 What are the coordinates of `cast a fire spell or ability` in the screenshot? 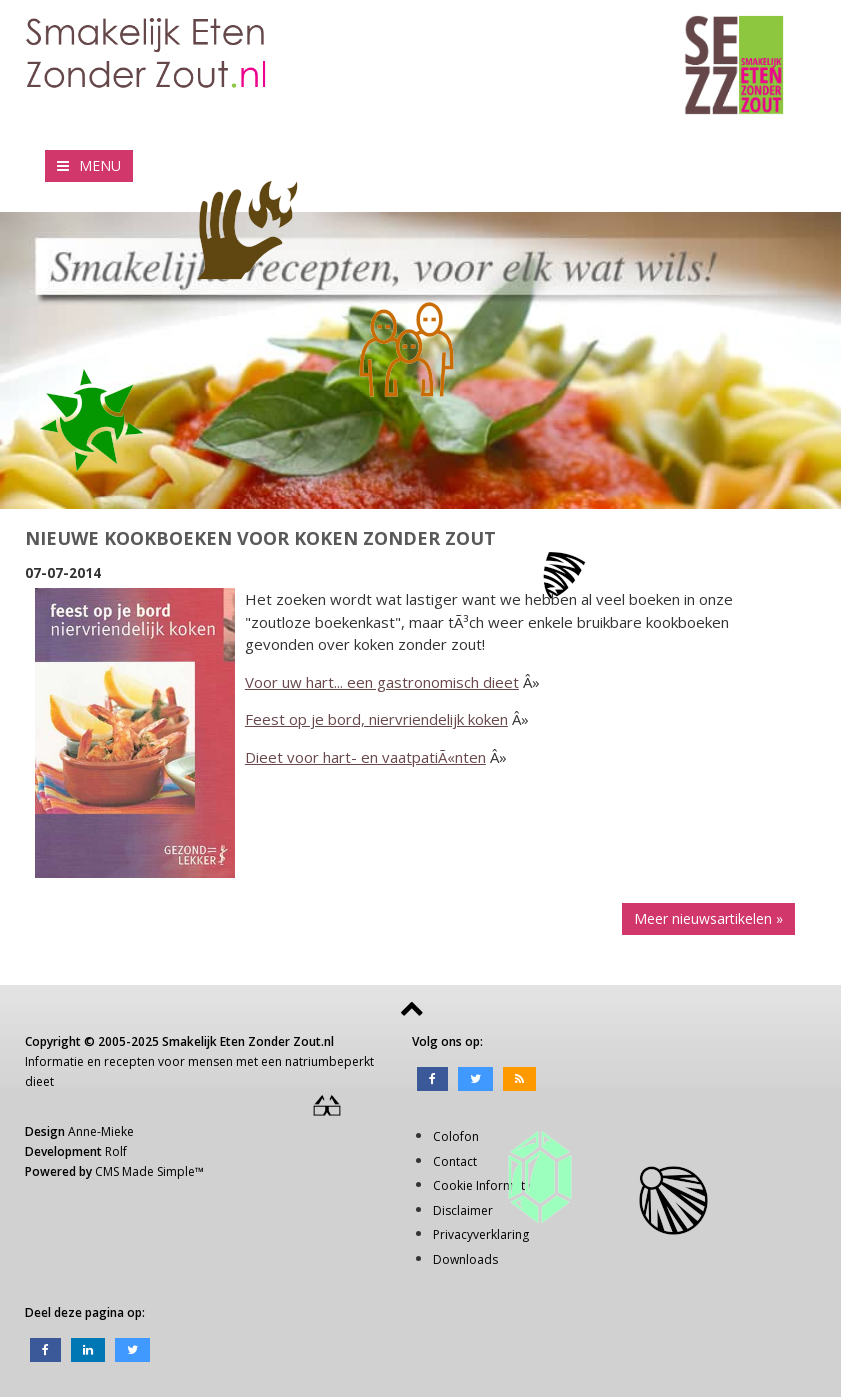 It's located at (248, 228).